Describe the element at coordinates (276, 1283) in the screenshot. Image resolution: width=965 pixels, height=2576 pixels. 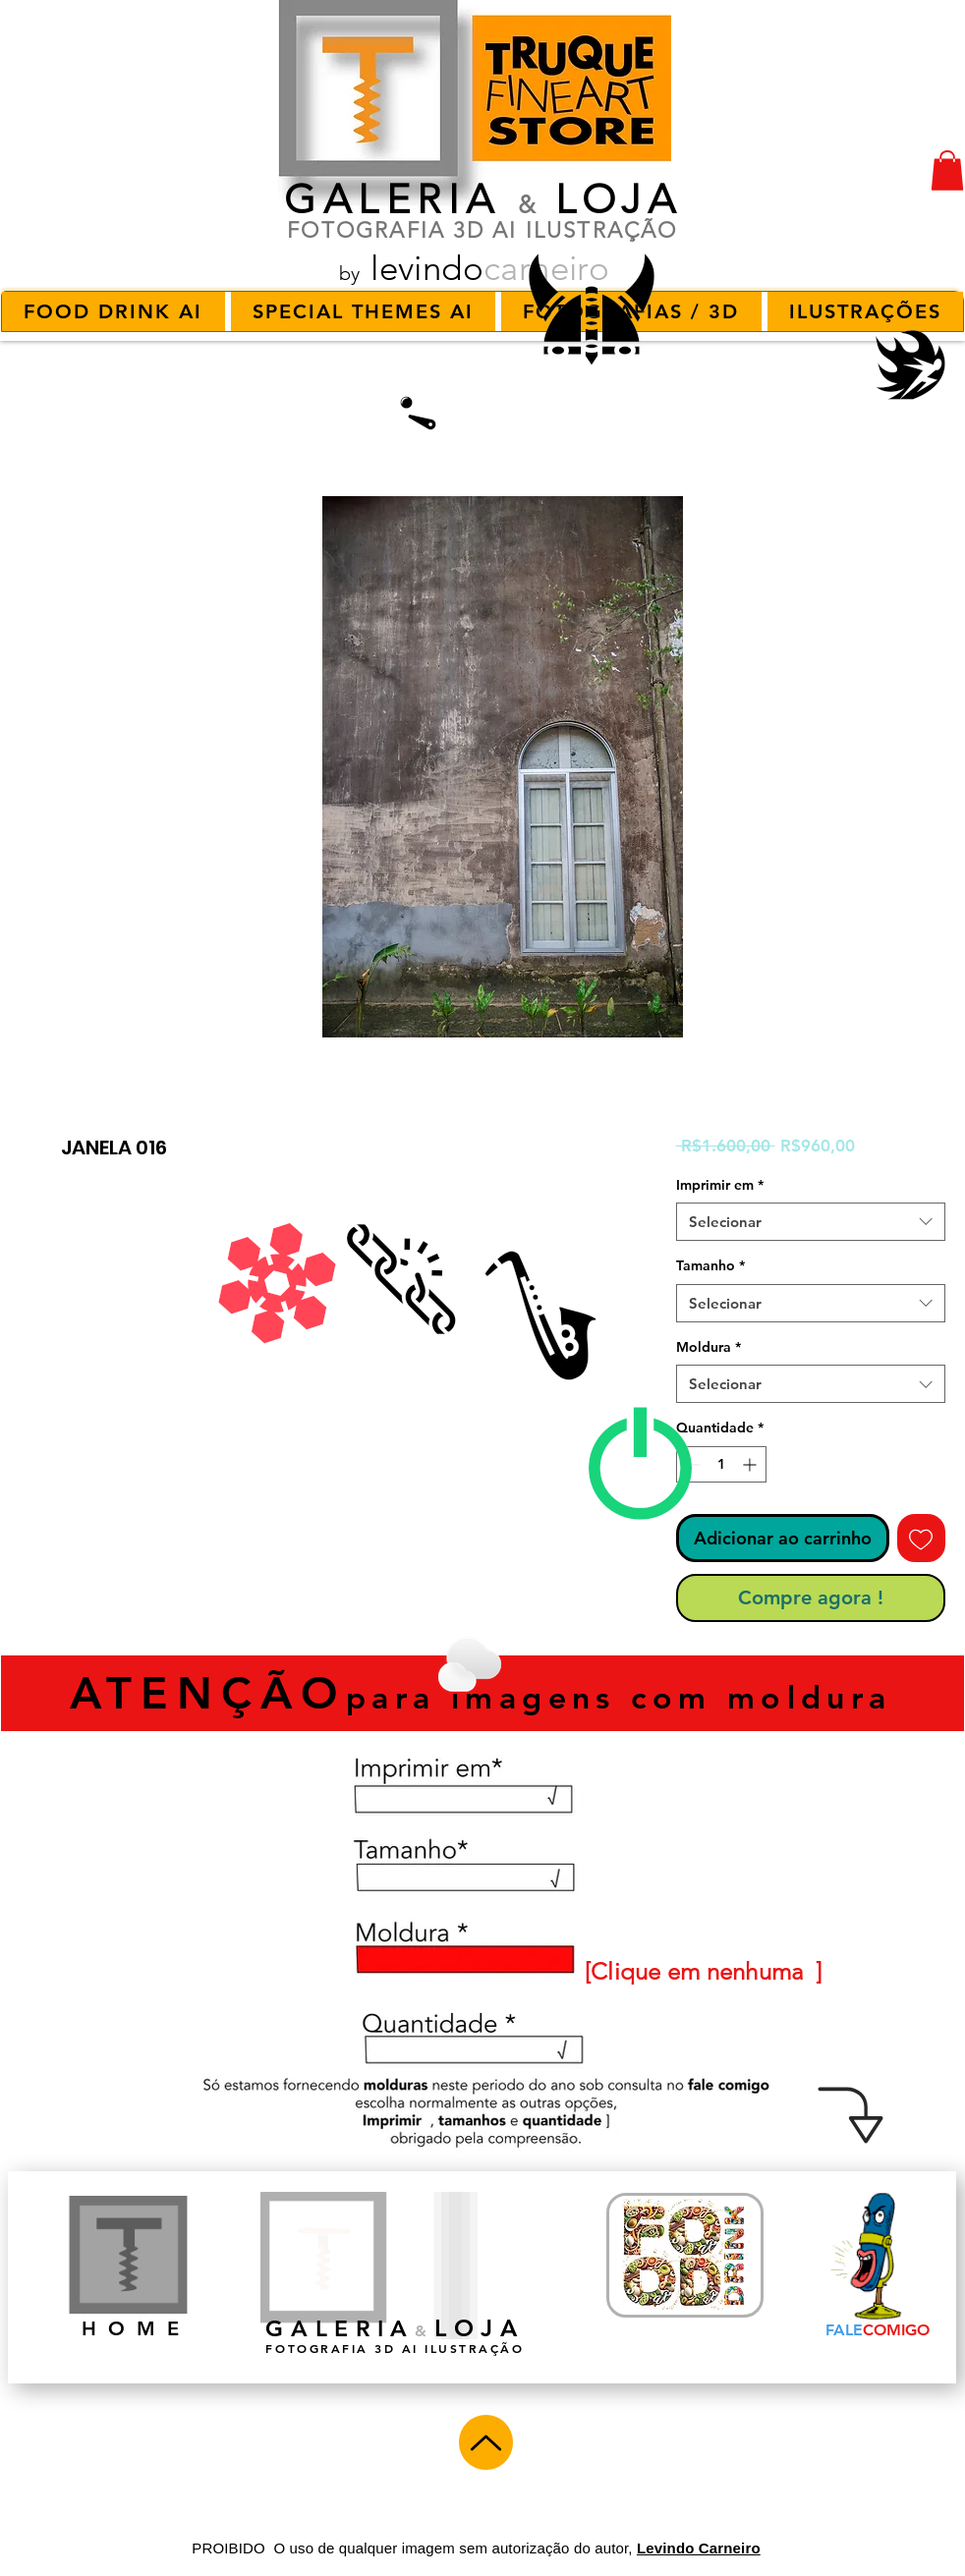
I see `activate cooling or air conditioning mode` at that location.